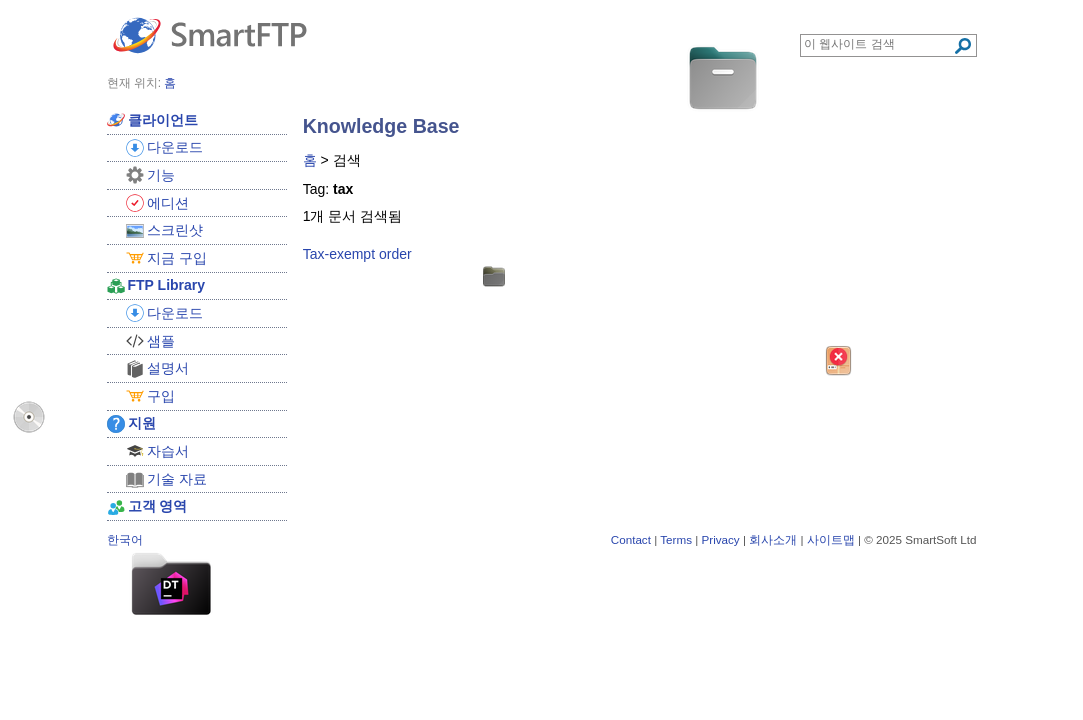 The image size is (1083, 720). I want to click on indicates a package is queued for removal, so click(838, 360).